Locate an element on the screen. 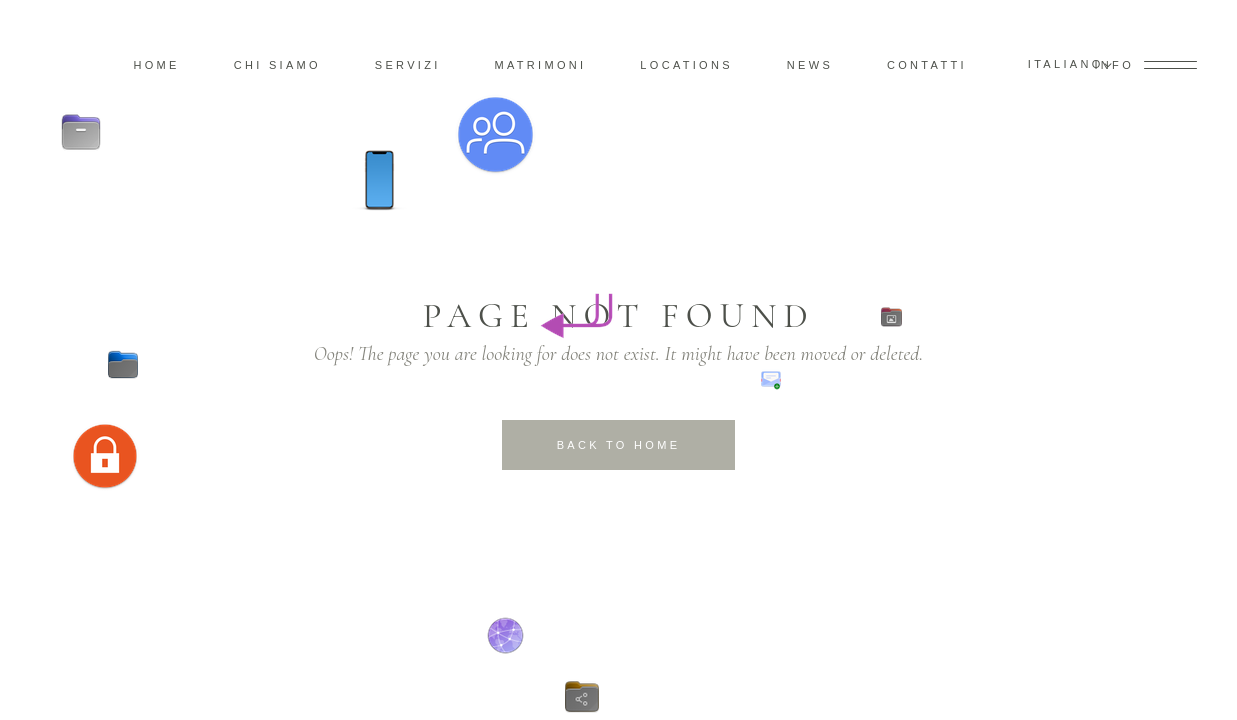  open web browser or internet applications is located at coordinates (505, 635).